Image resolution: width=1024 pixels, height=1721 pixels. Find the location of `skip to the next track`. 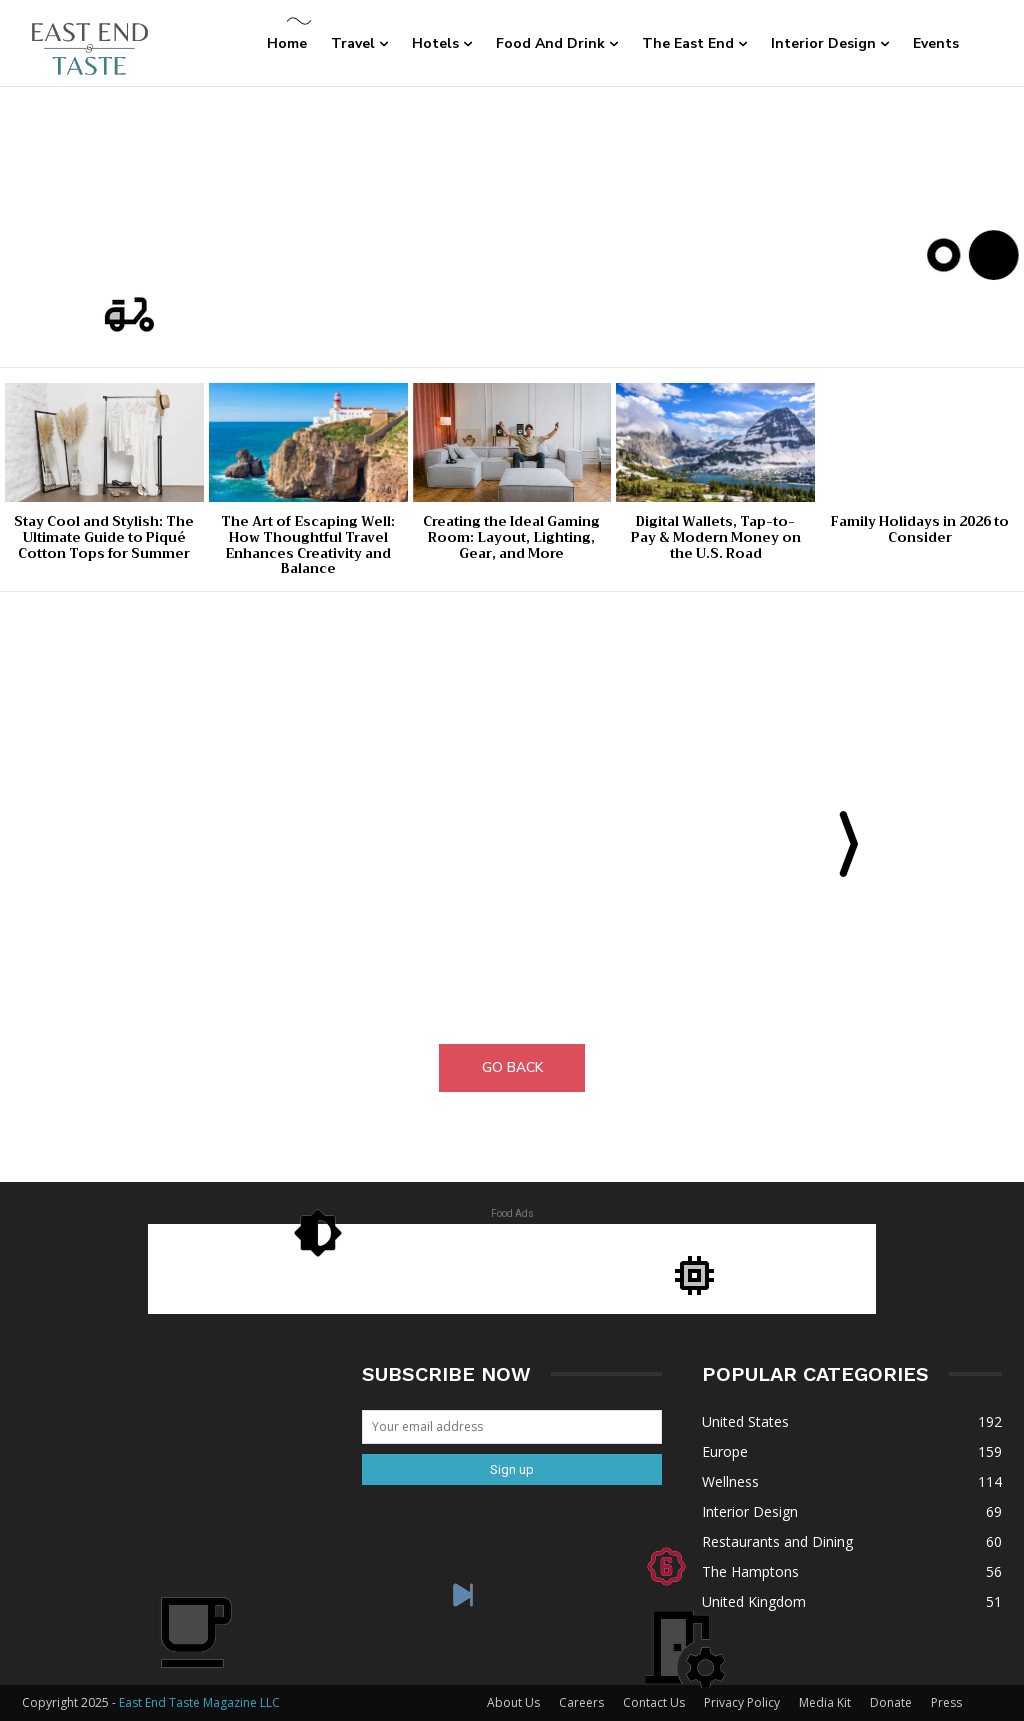

skip to the next track is located at coordinates (463, 1595).